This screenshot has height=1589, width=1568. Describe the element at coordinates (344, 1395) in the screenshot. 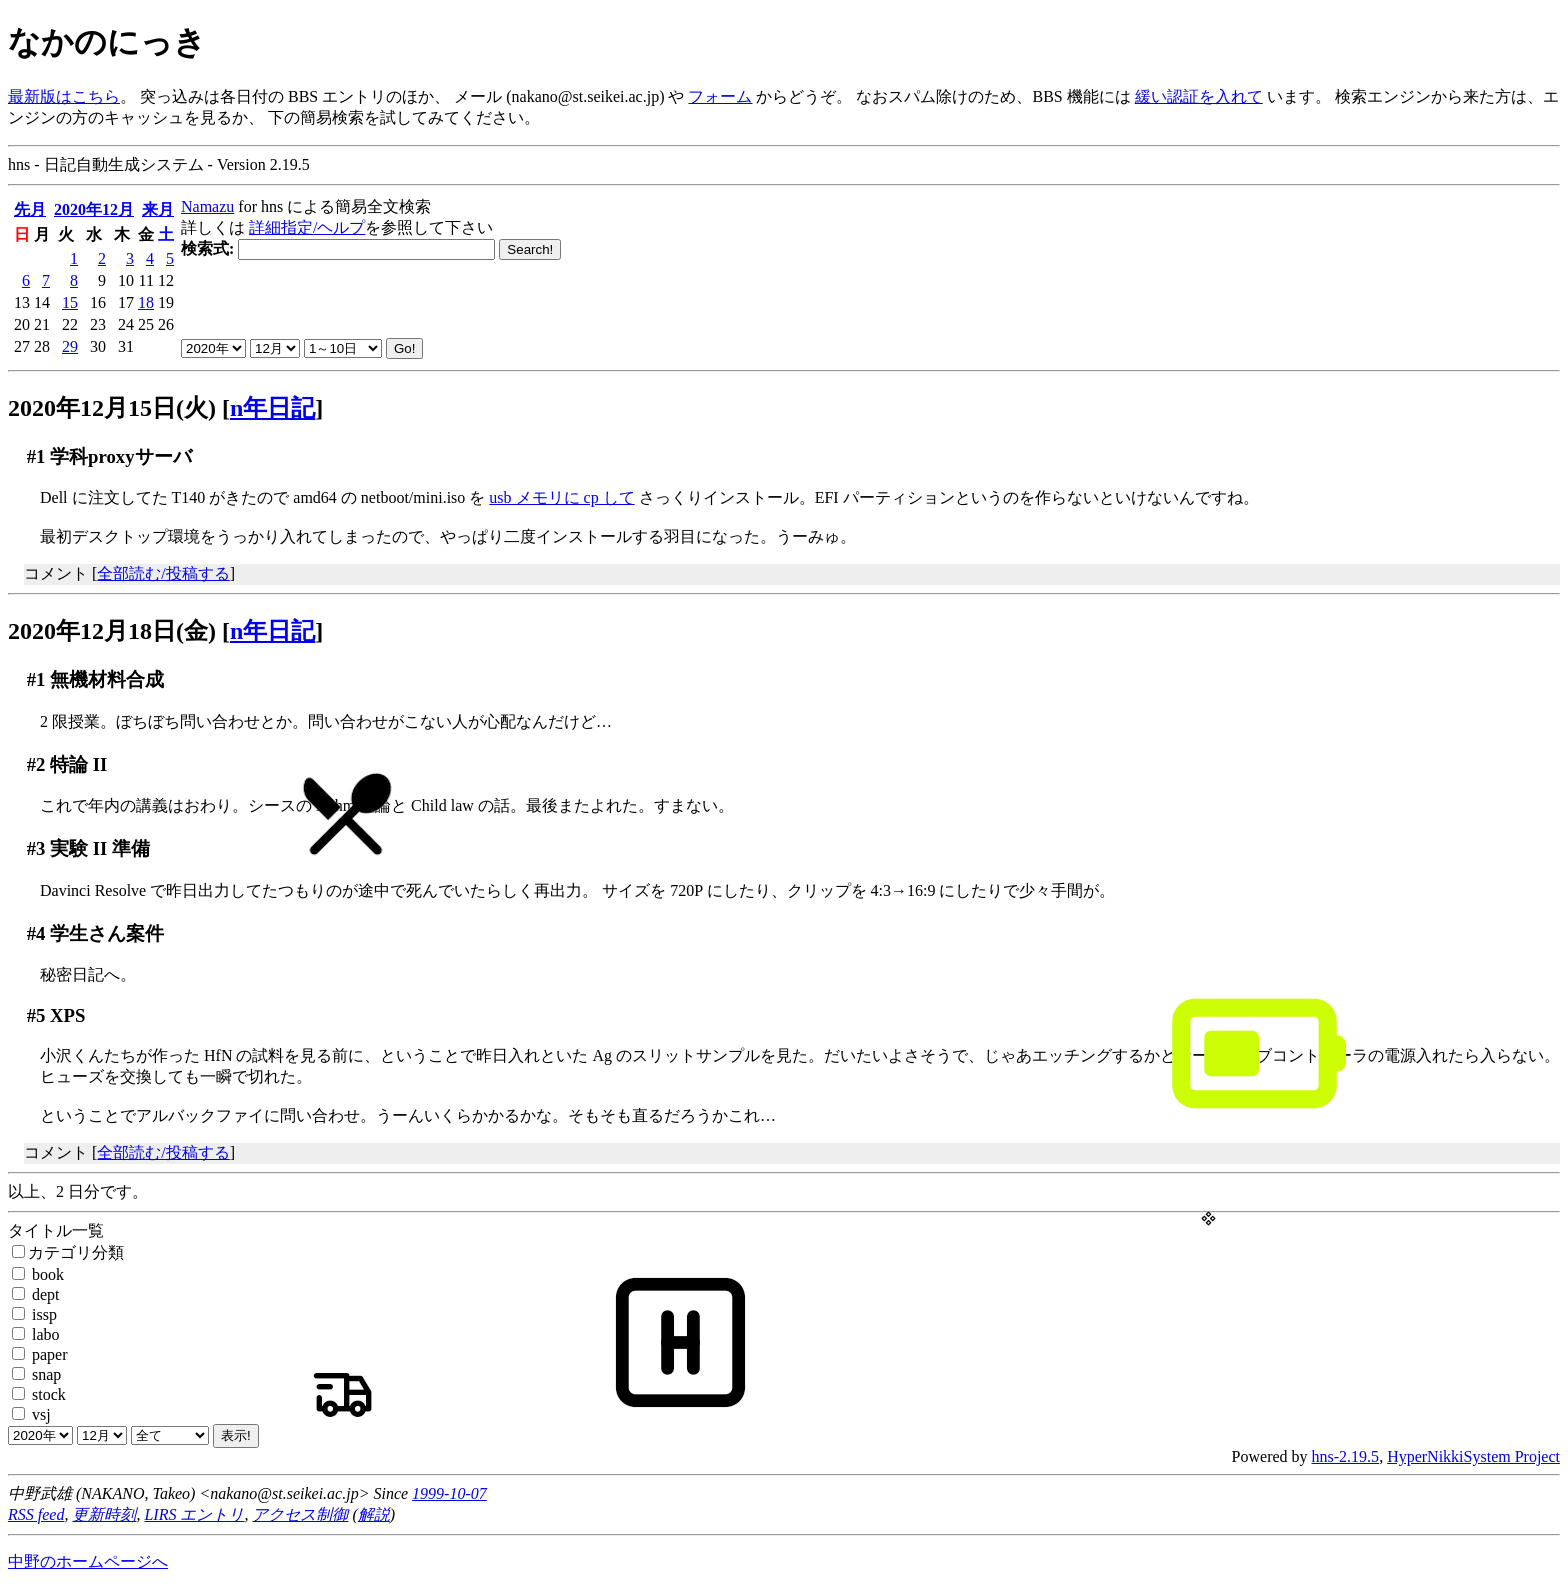

I see `track your delivery status` at that location.